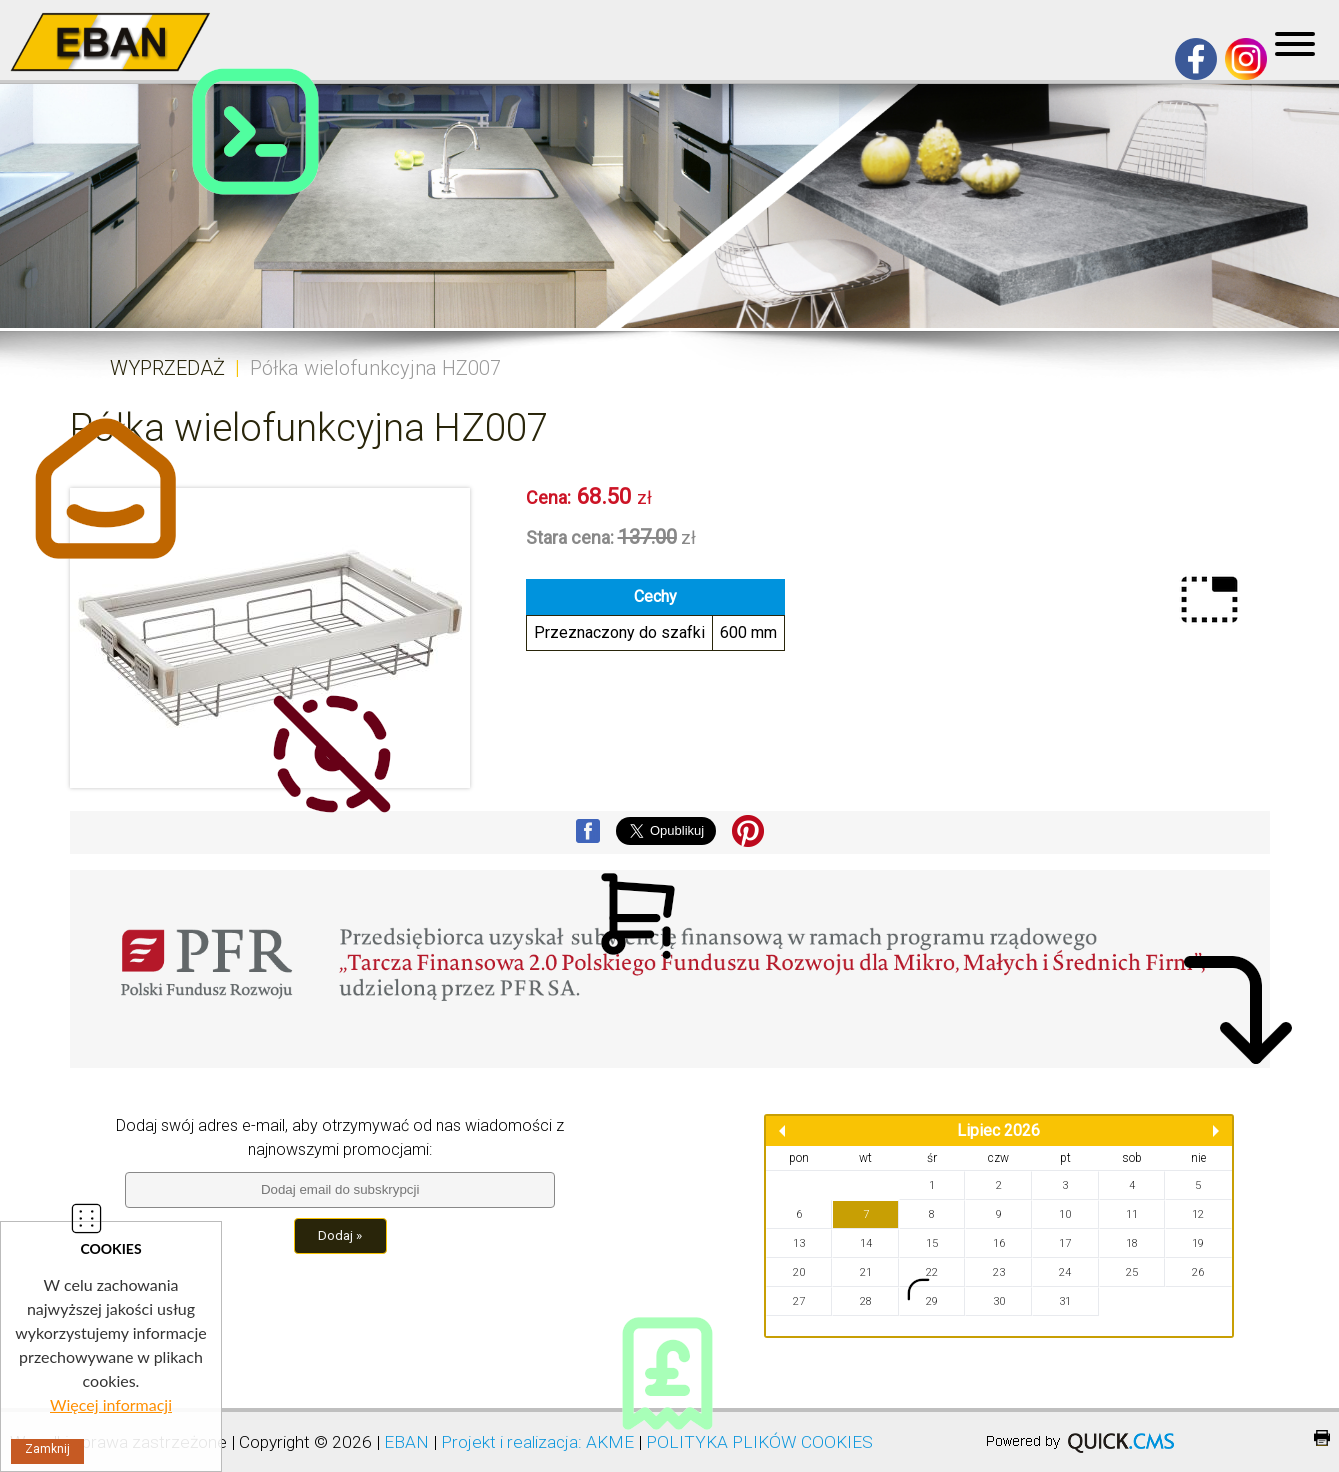 The image size is (1339, 1472). What do you see at coordinates (332, 754) in the screenshot?
I see `disable tilt-shift effect` at bounding box center [332, 754].